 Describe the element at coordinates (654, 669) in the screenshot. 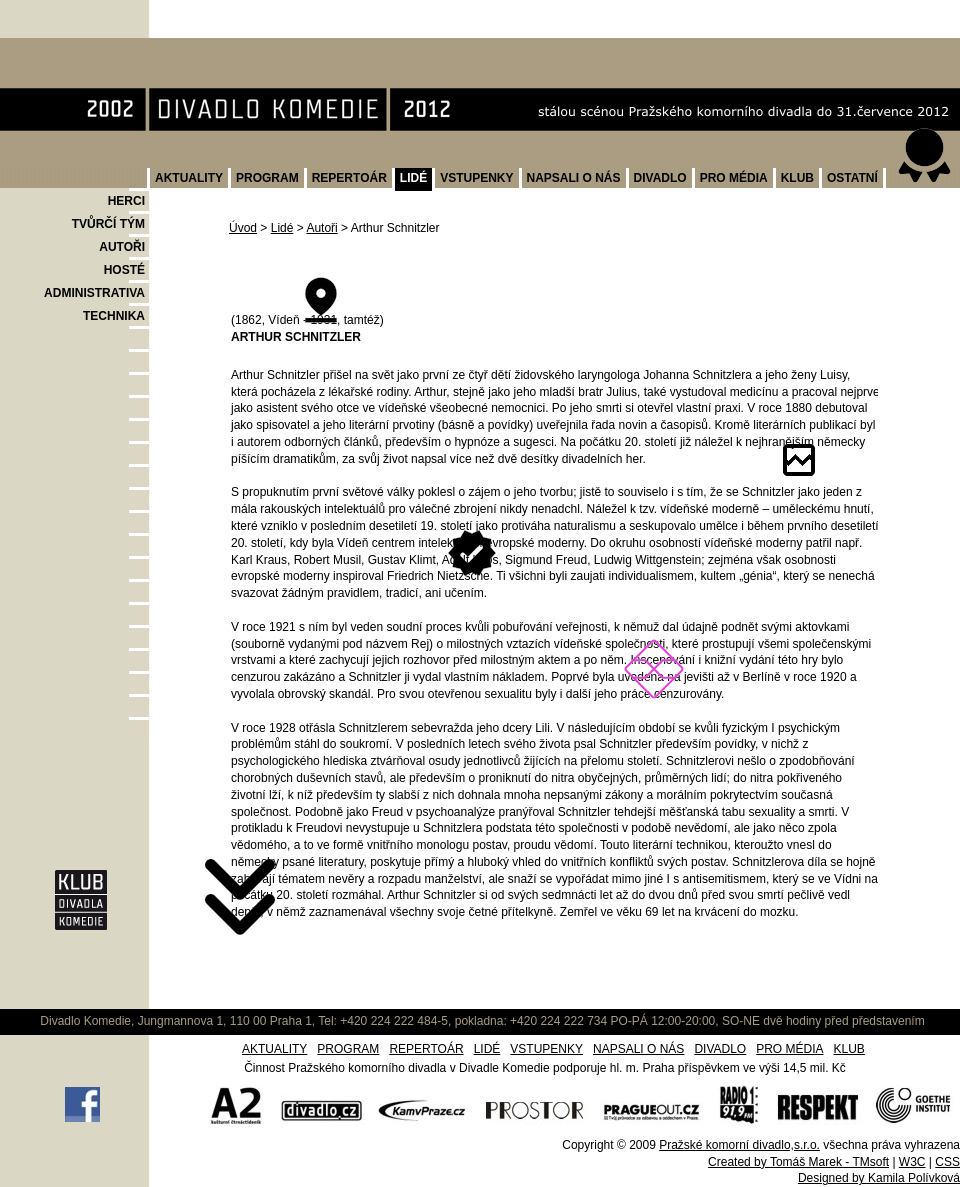

I see `pix instant payment system logo` at that location.